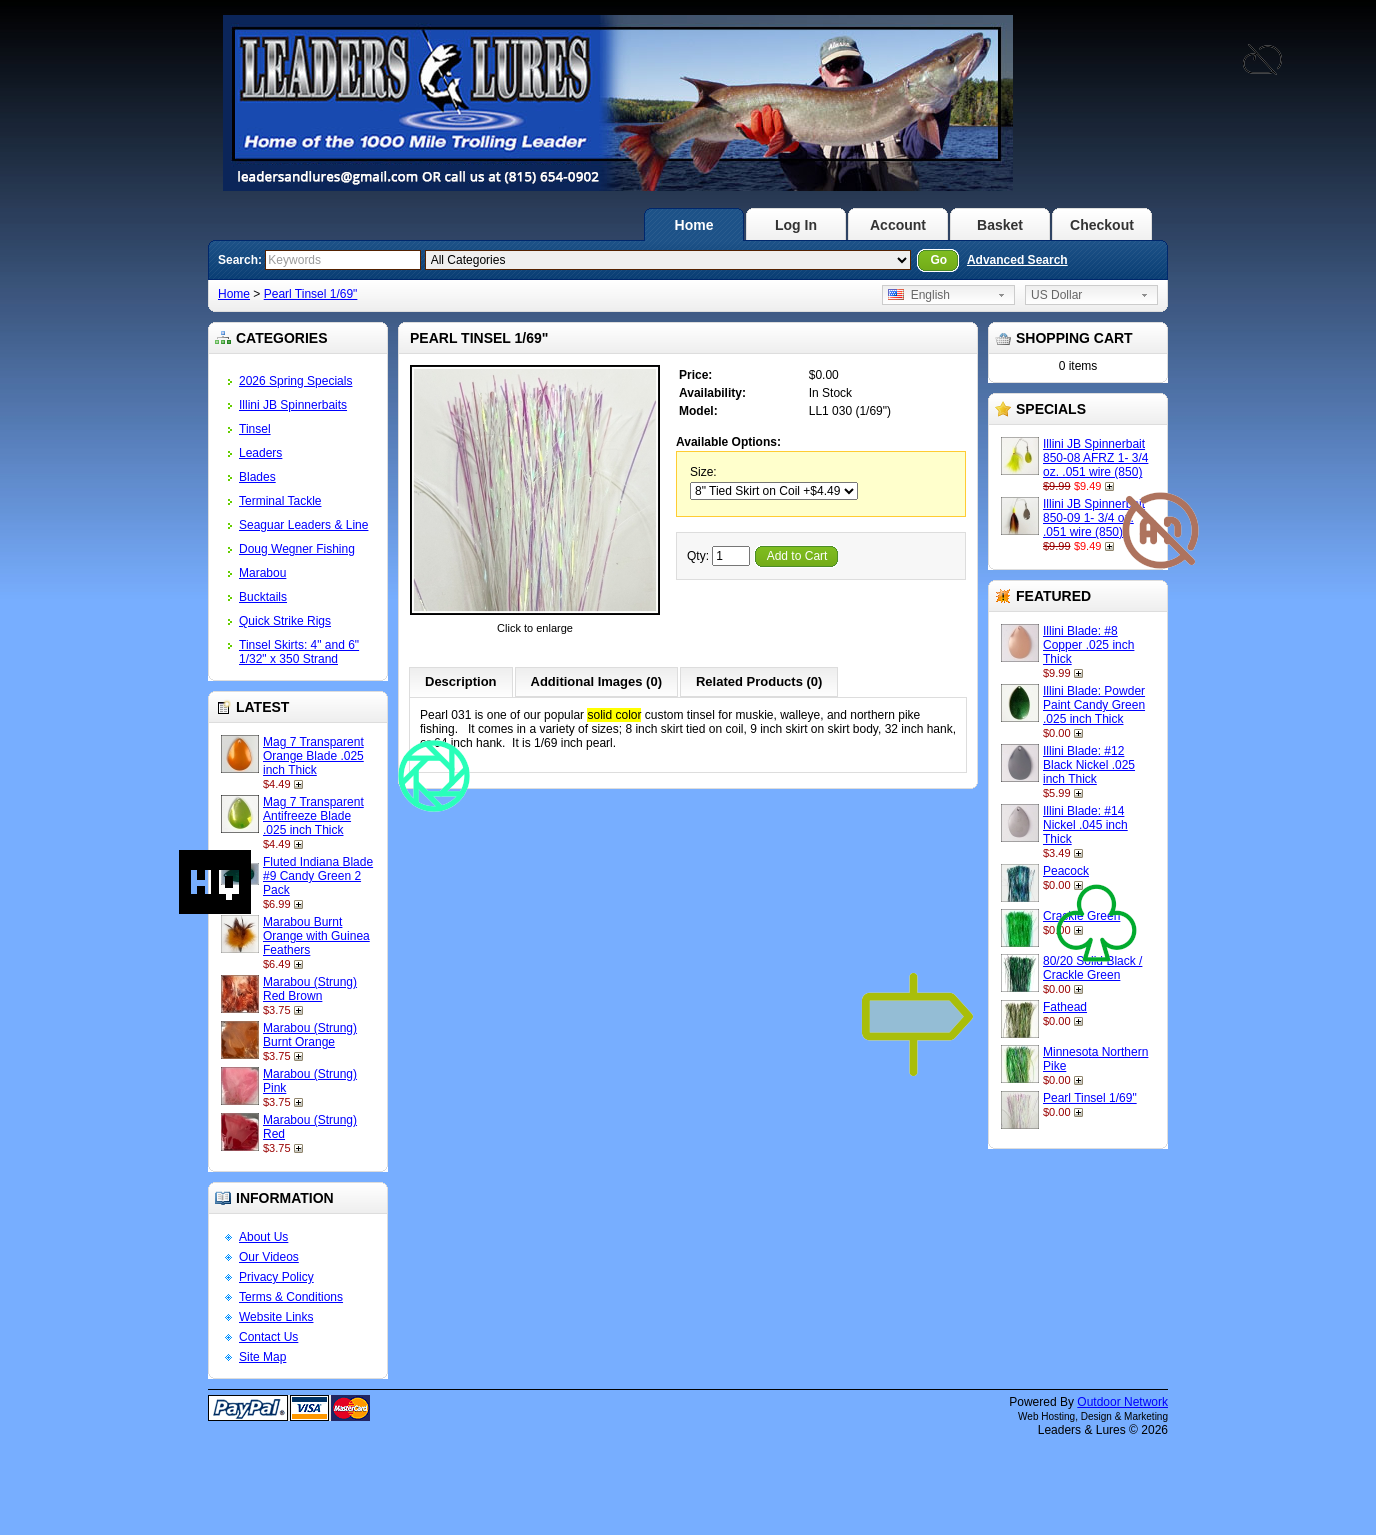 The height and width of the screenshot is (1535, 1376). What do you see at coordinates (434, 776) in the screenshot?
I see `adjust camera aperture settings` at bounding box center [434, 776].